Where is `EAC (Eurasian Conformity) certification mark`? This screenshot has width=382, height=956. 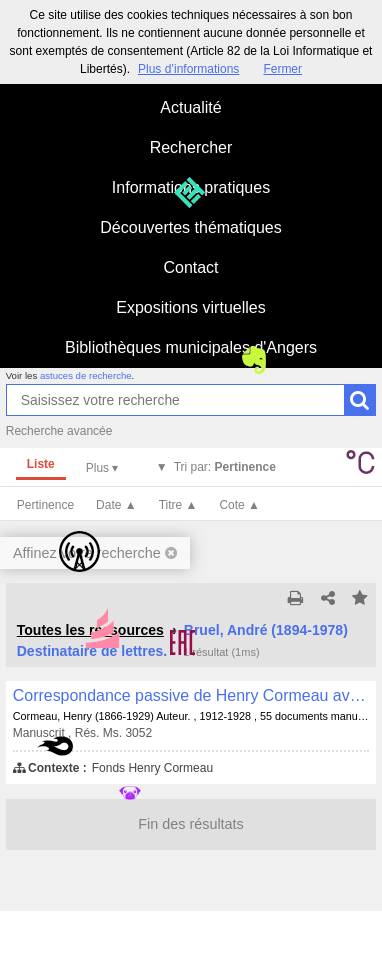
EAC (Eurasian Conformity) certification mark is located at coordinates (182, 642).